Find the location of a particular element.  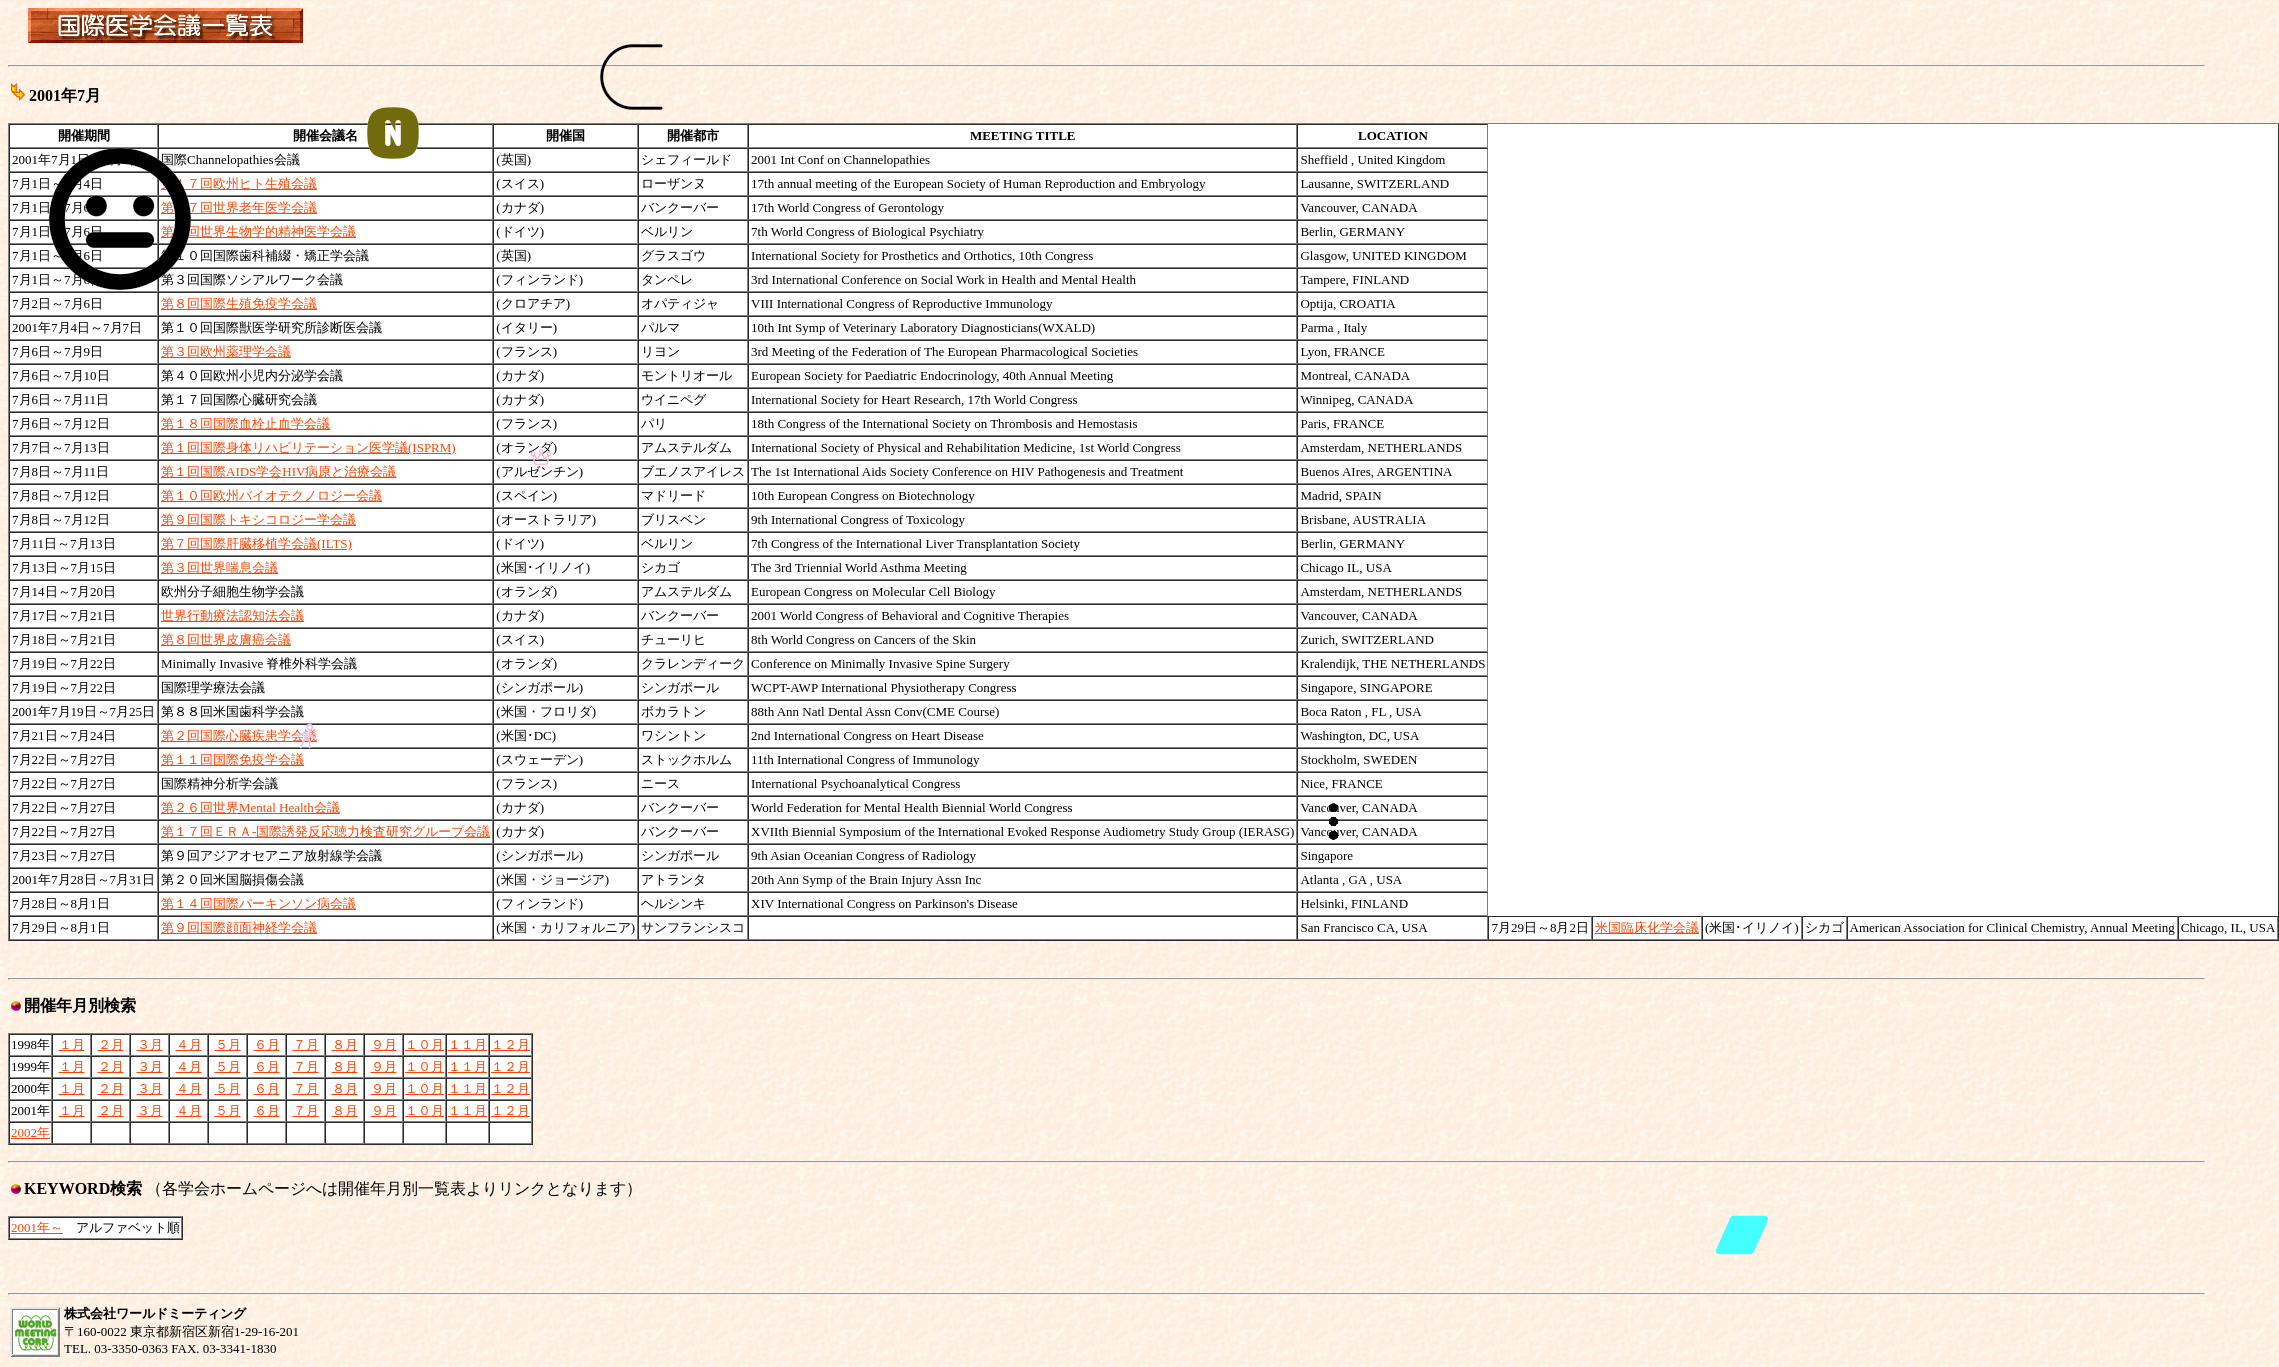

walking directions or pedestrian navigation mode is located at coordinates (307, 736).